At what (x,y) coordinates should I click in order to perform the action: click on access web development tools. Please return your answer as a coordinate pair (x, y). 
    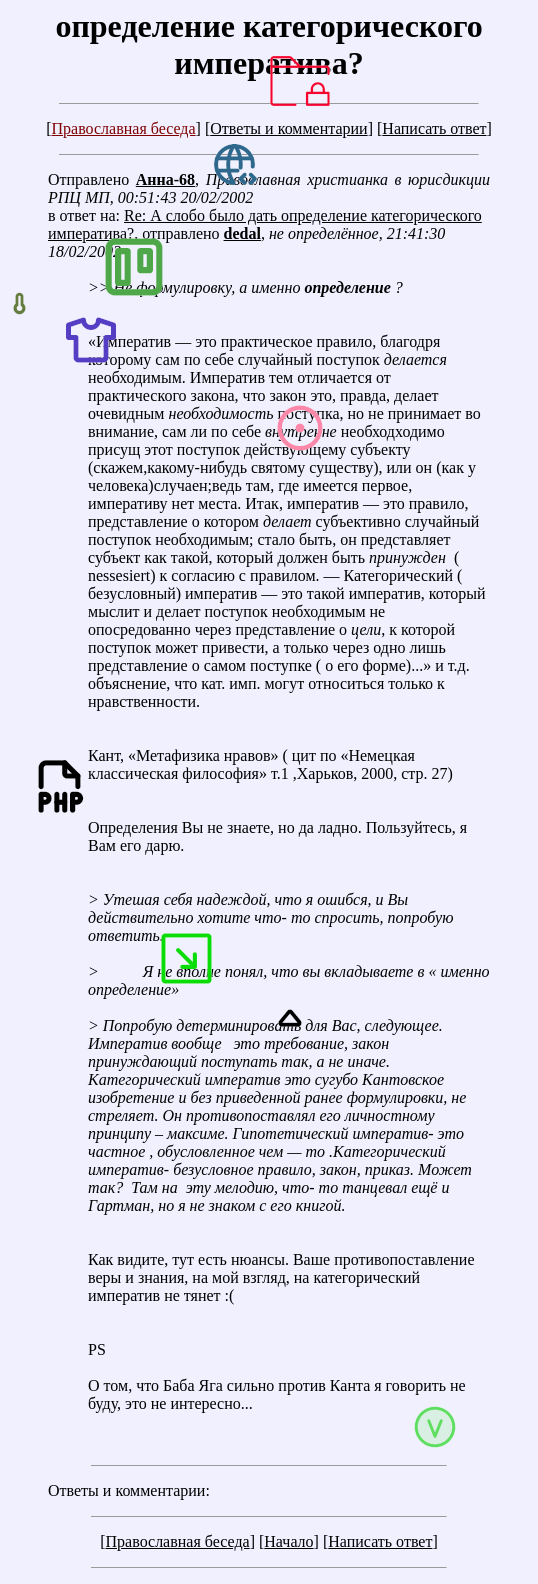
    Looking at the image, I should click on (234, 164).